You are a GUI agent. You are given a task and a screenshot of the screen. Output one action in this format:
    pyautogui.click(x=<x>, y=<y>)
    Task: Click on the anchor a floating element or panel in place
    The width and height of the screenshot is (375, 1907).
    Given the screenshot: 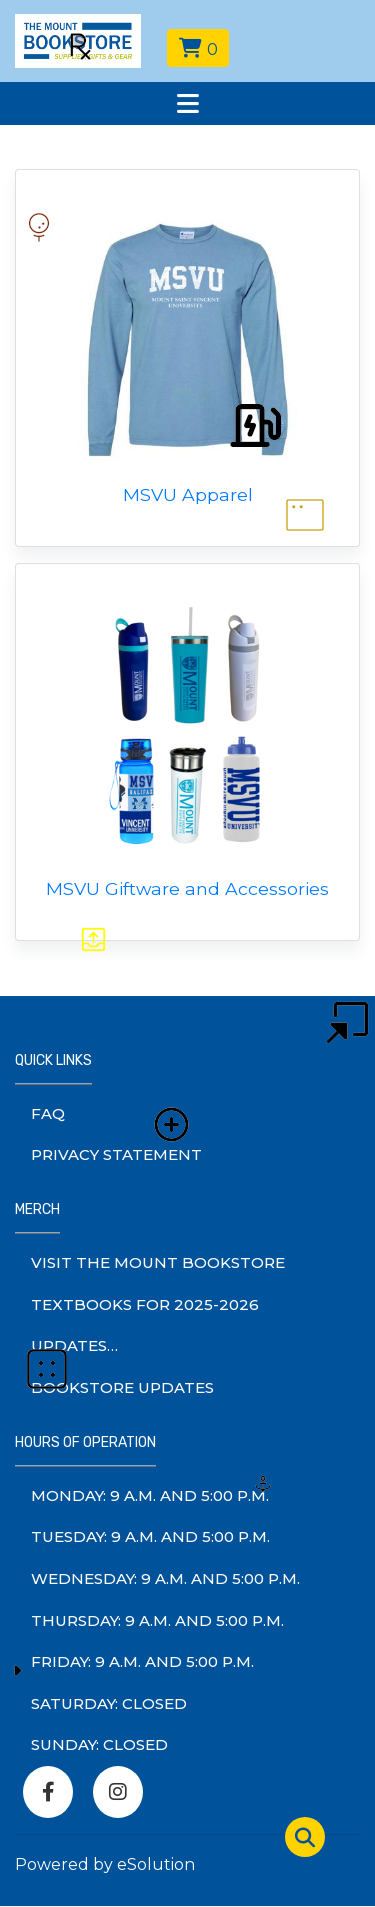 What is the action you would take?
    pyautogui.click(x=263, y=1484)
    